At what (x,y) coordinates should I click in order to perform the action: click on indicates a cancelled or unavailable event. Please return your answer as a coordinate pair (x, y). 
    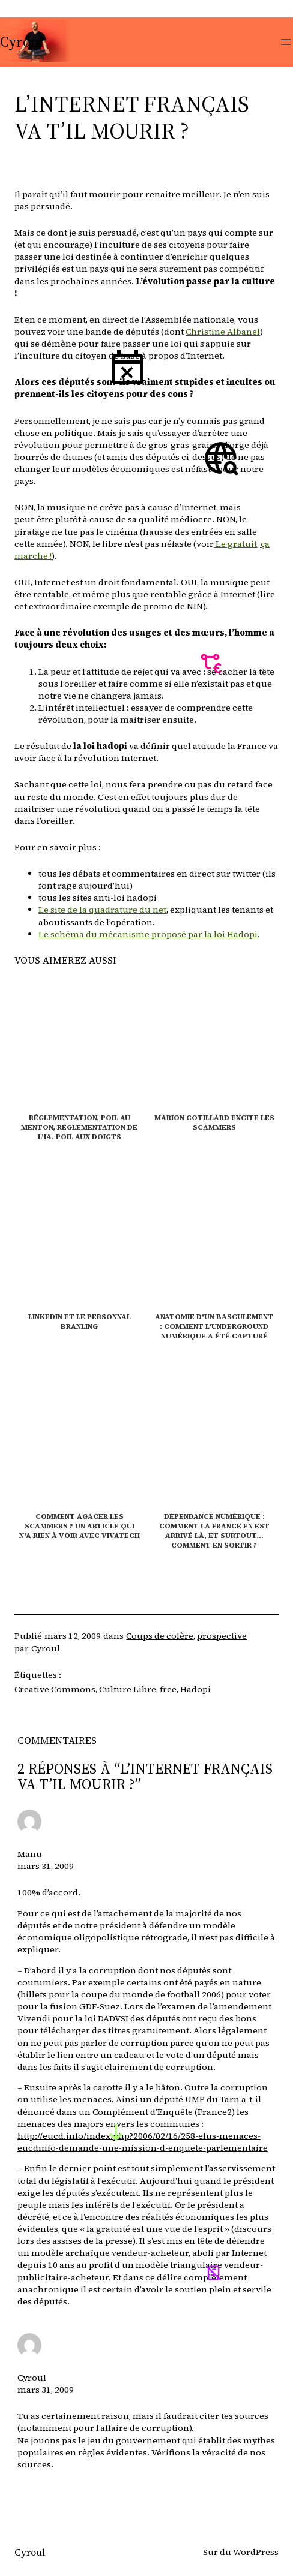
    Looking at the image, I should click on (127, 369).